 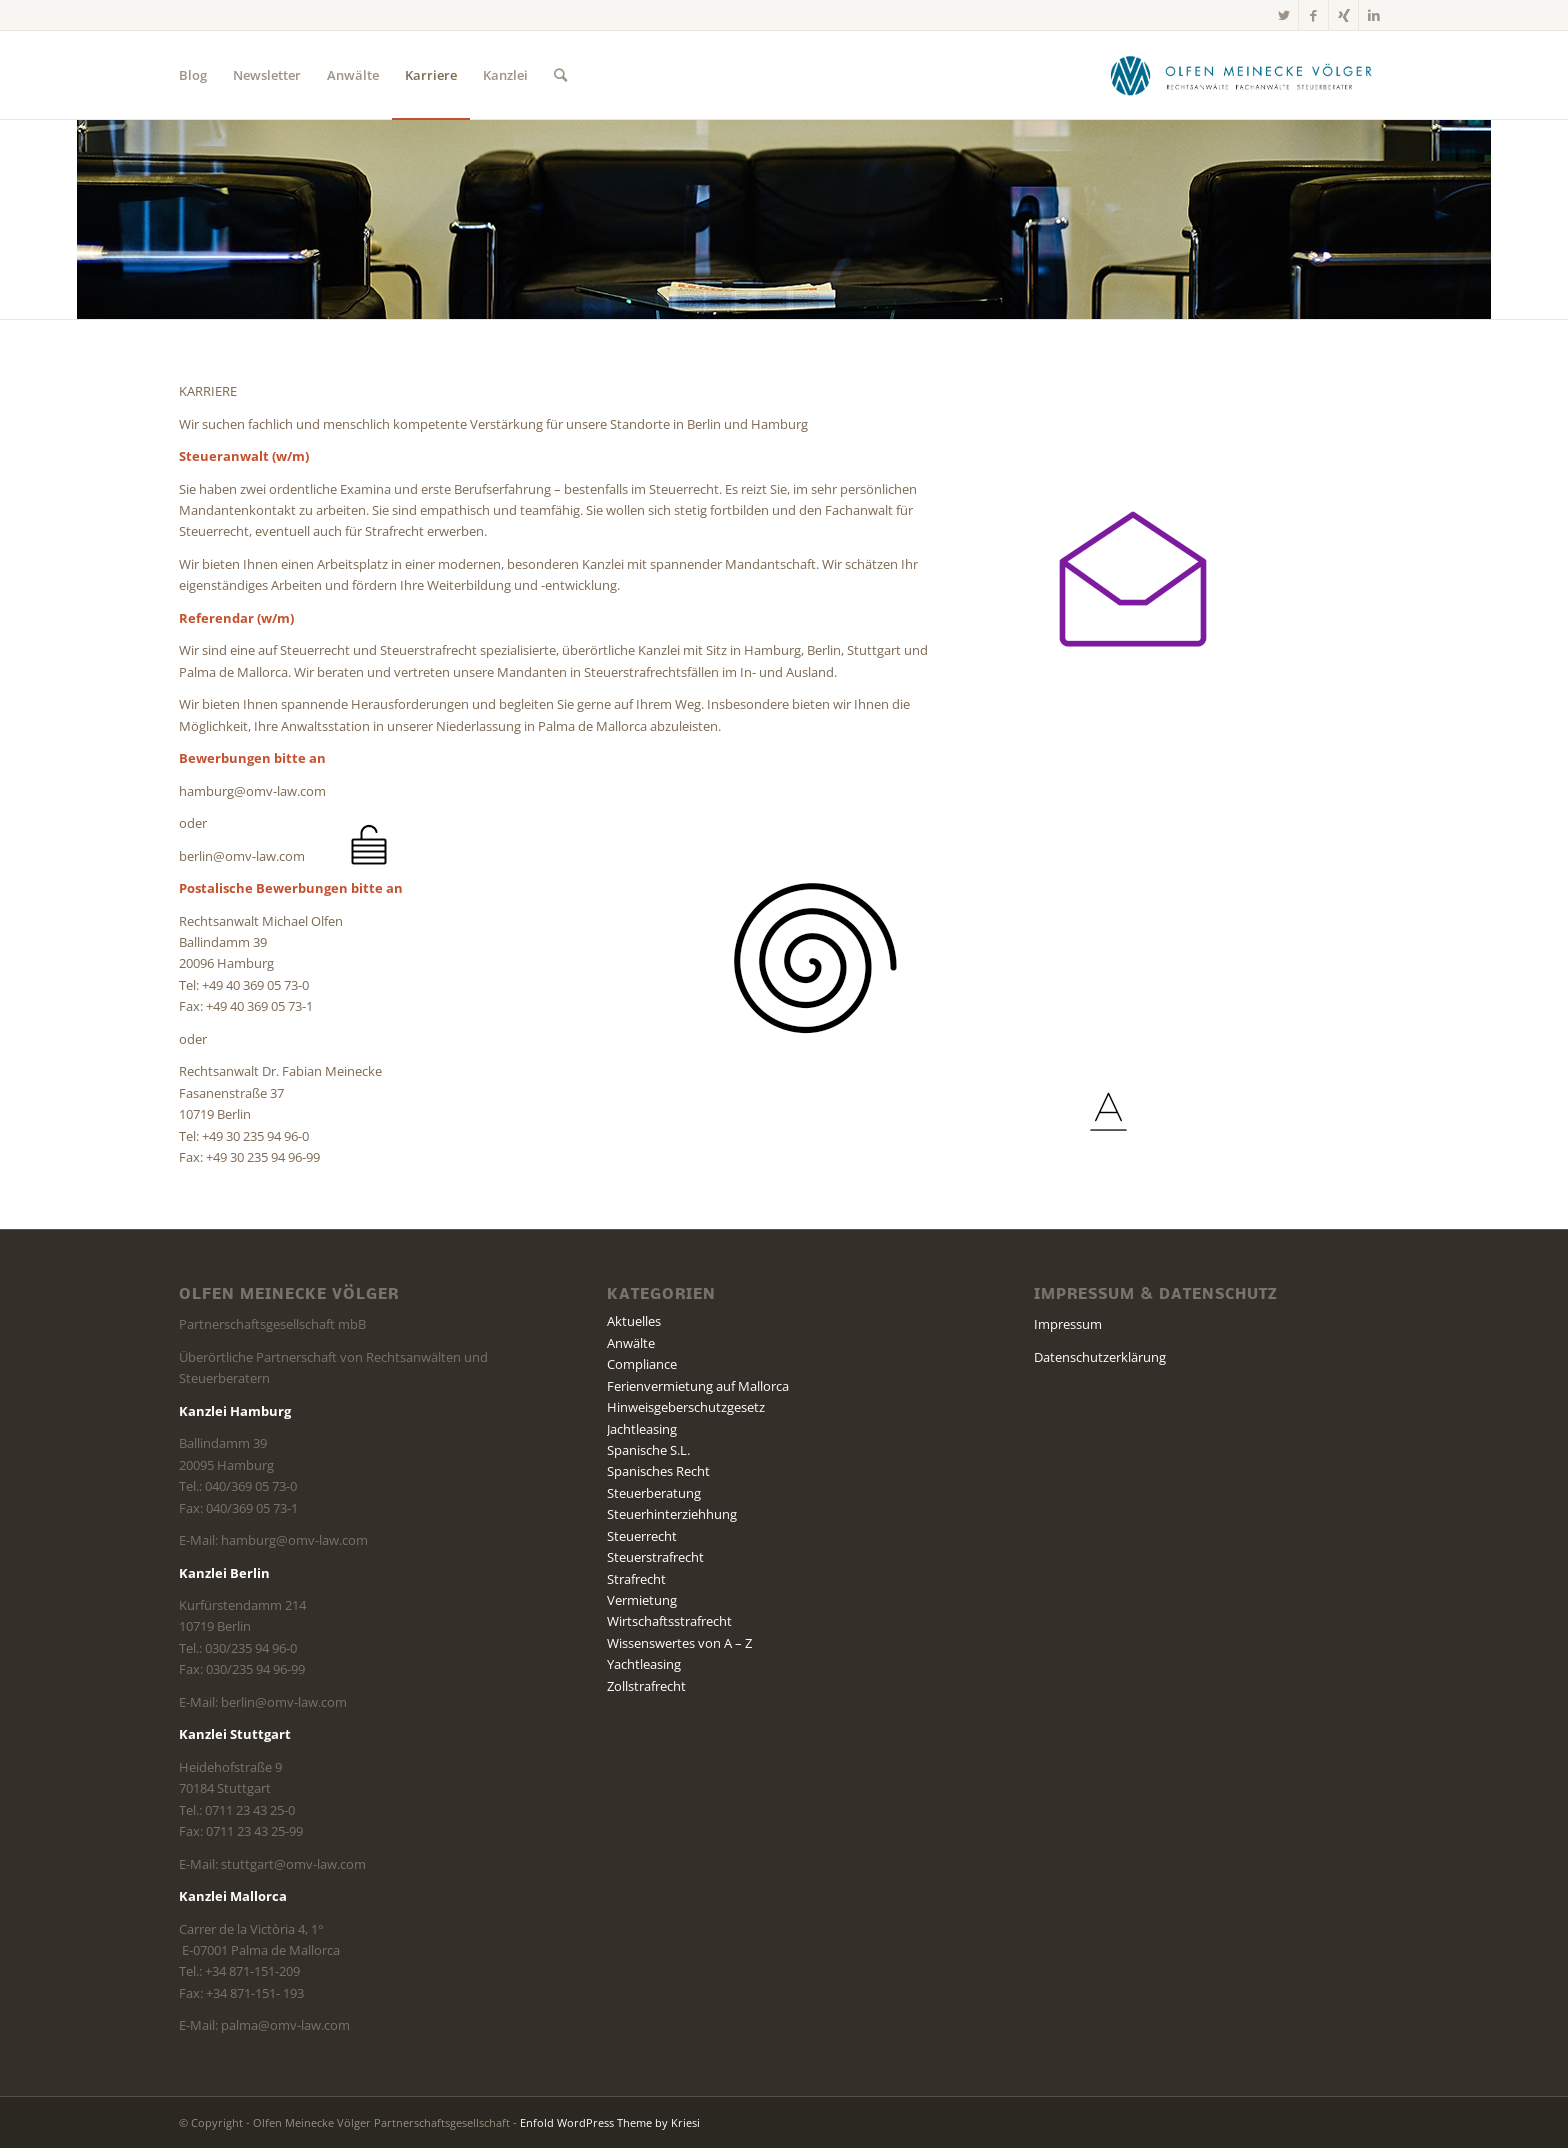 I want to click on unlocked or unsecured state, so click(x=369, y=847).